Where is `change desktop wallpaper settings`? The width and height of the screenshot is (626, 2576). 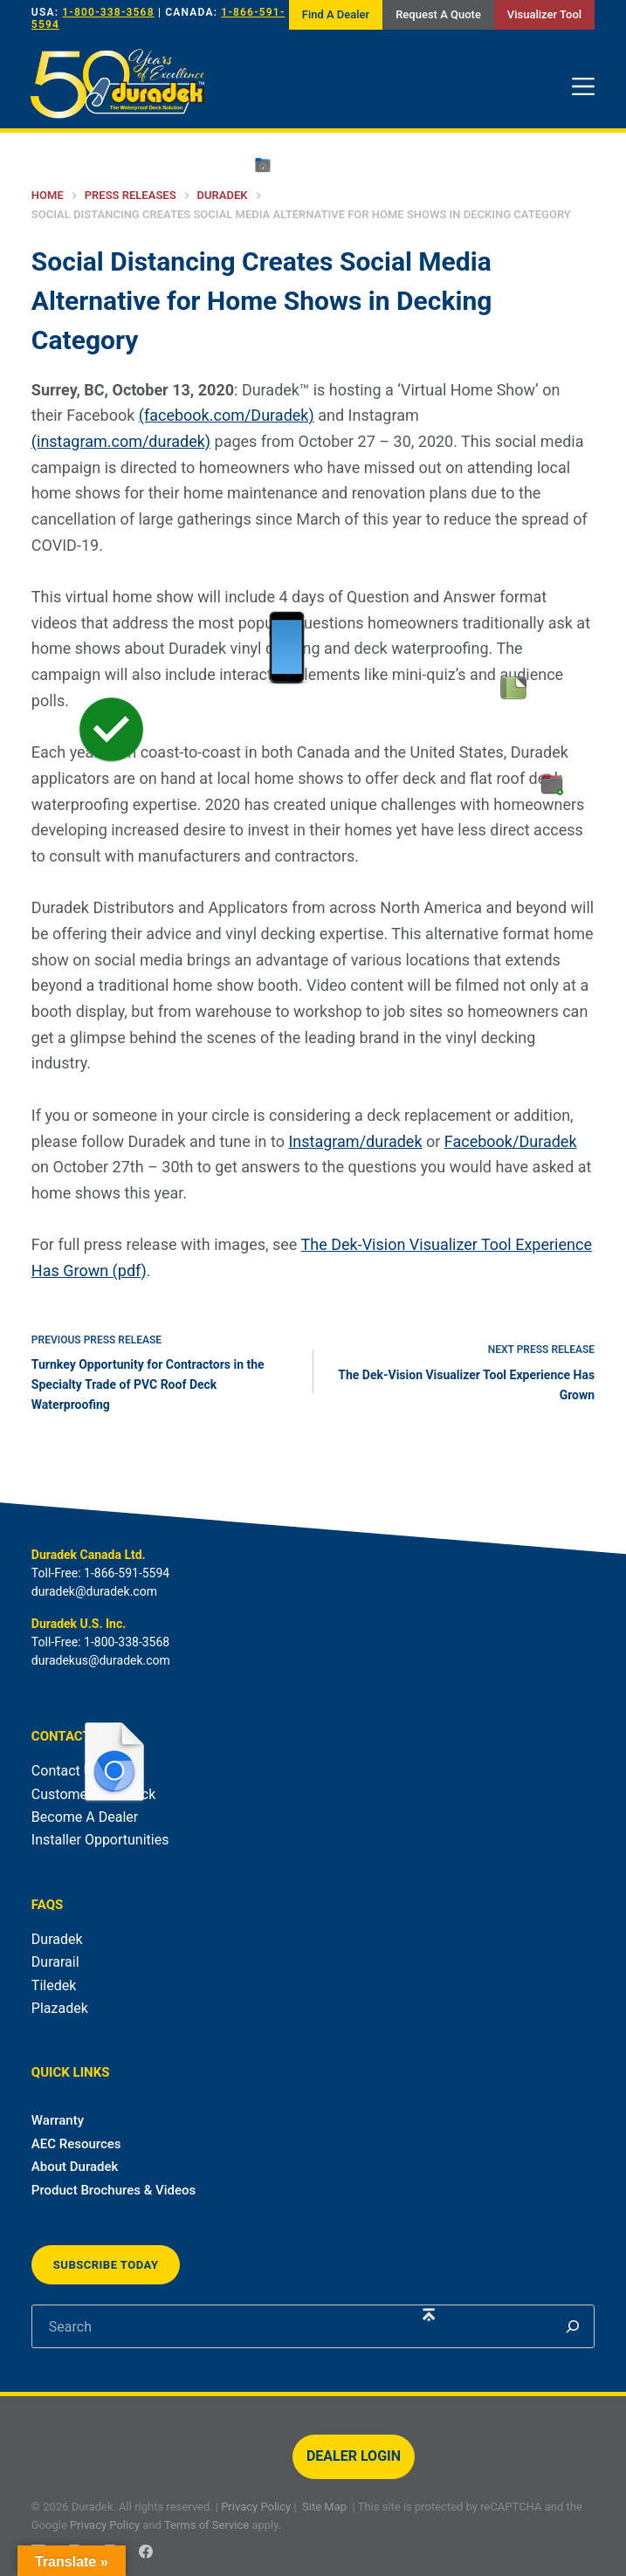 change desktop wallpaper settings is located at coordinates (513, 688).